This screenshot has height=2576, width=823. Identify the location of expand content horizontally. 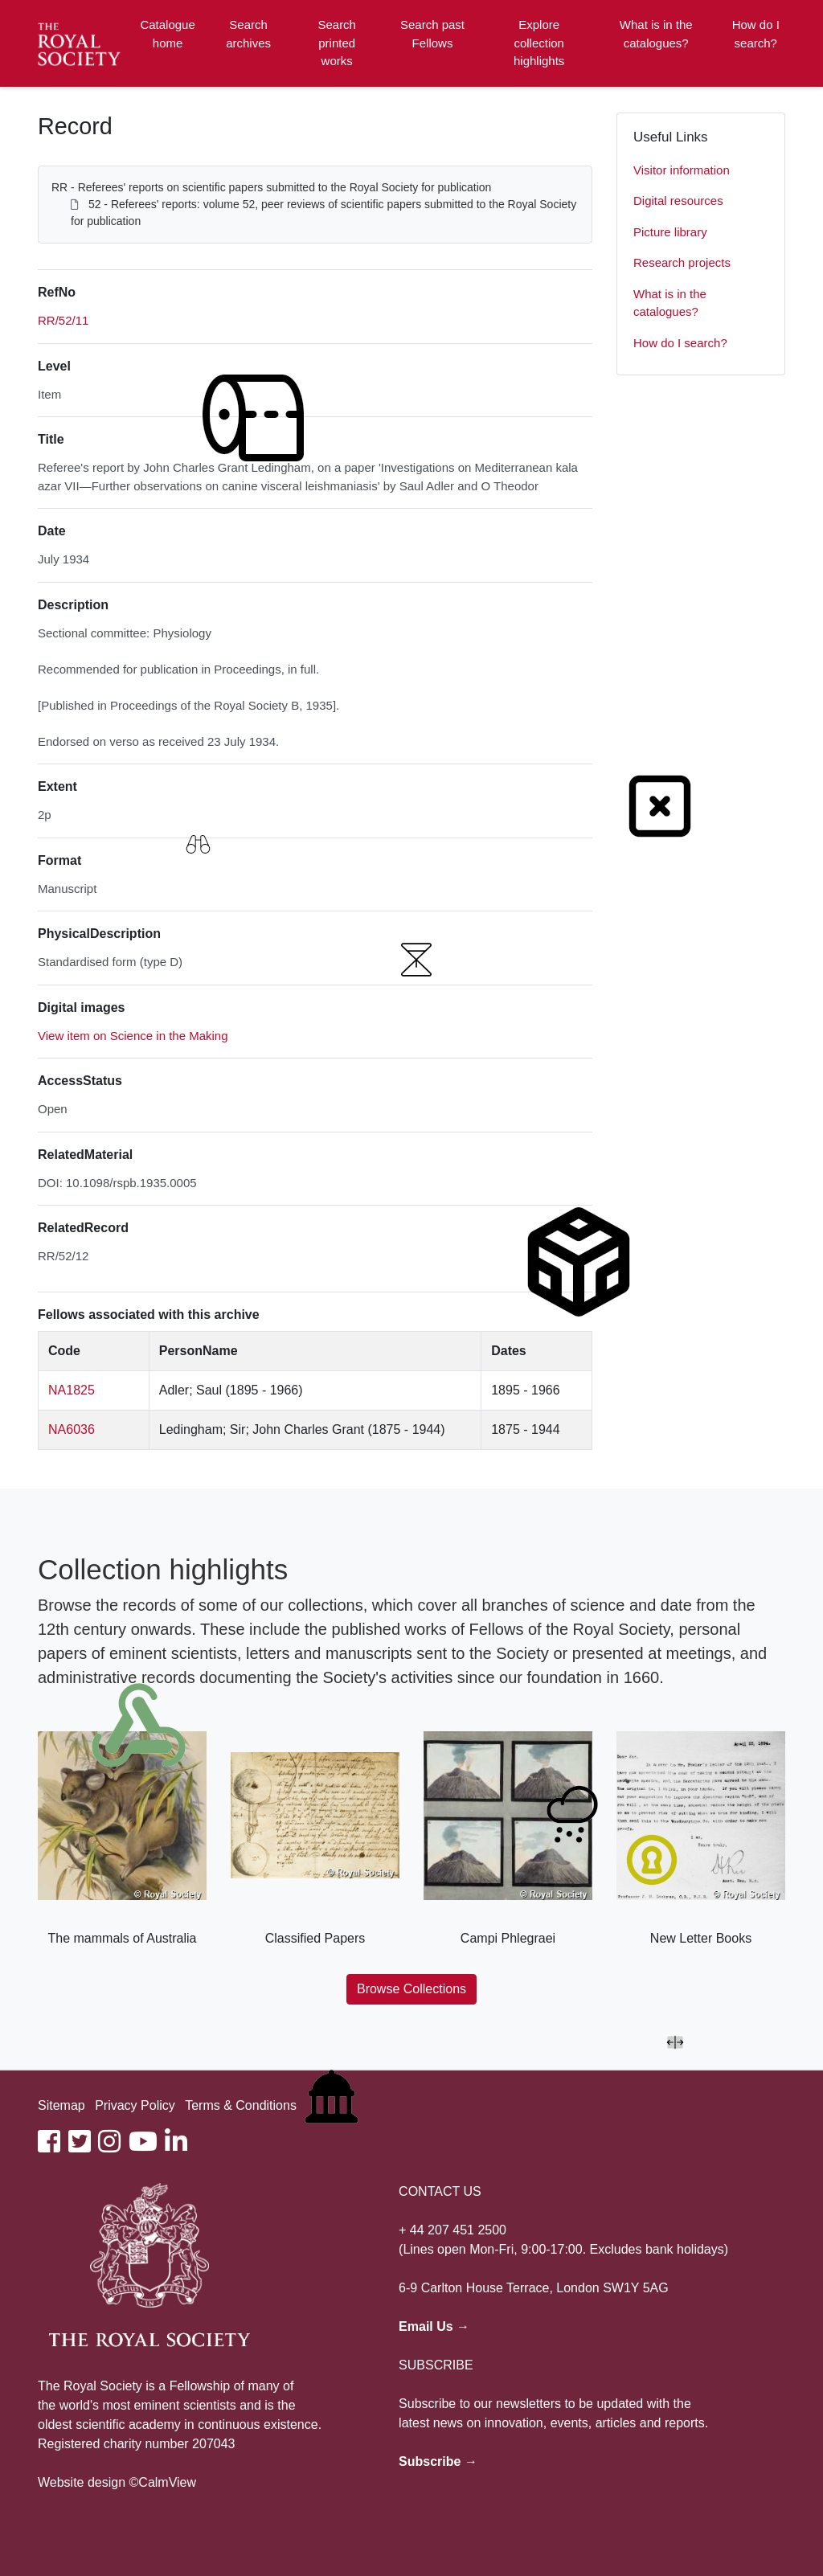
(675, 2042).